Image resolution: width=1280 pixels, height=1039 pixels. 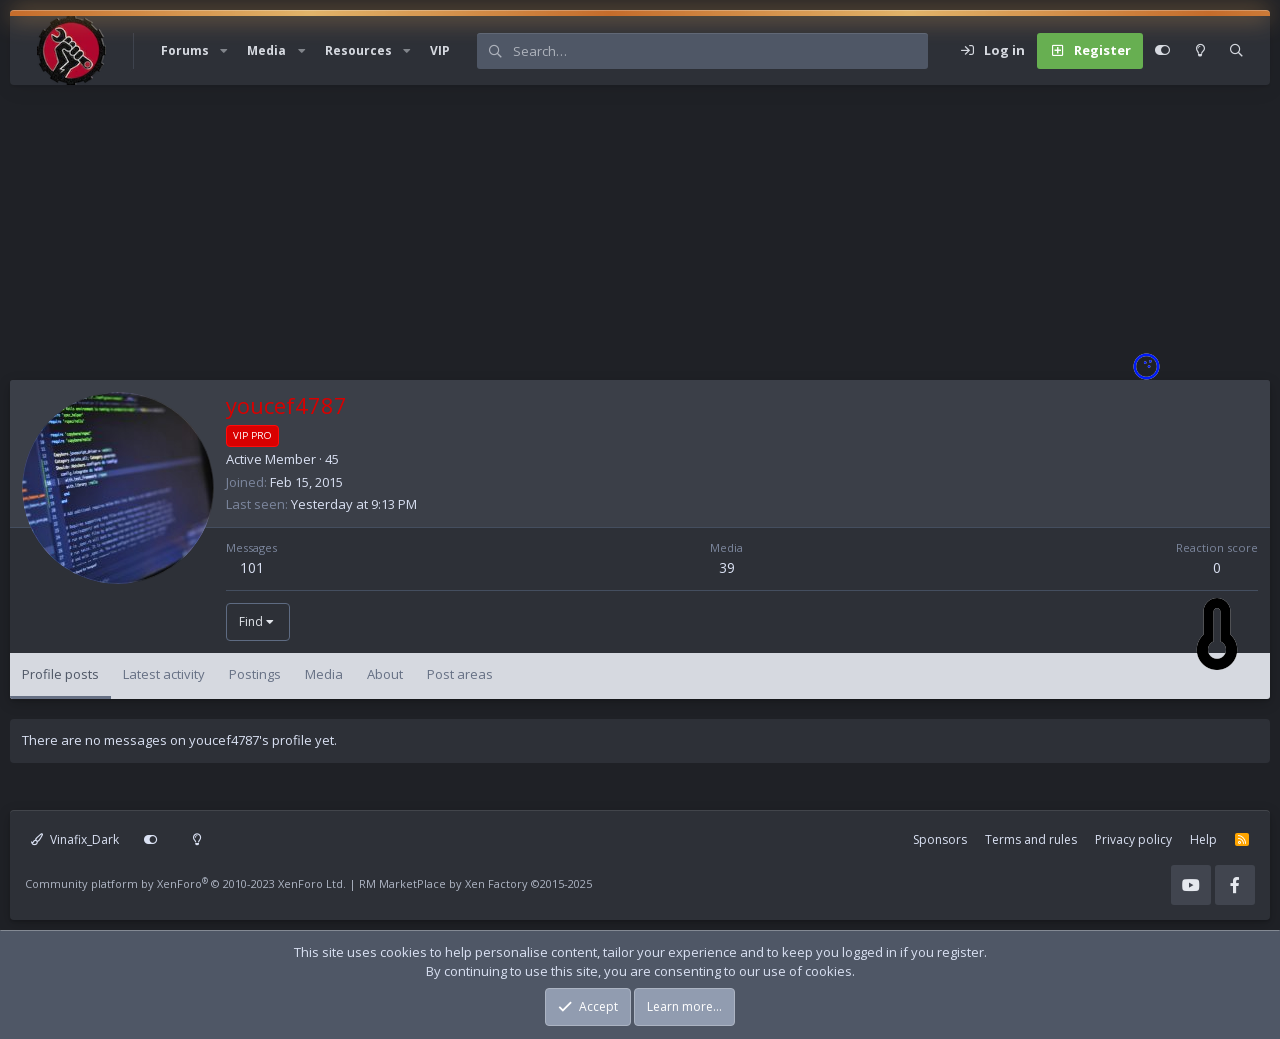 I want to click on indicates maximum temperature level, so click(x=1217, y=634).